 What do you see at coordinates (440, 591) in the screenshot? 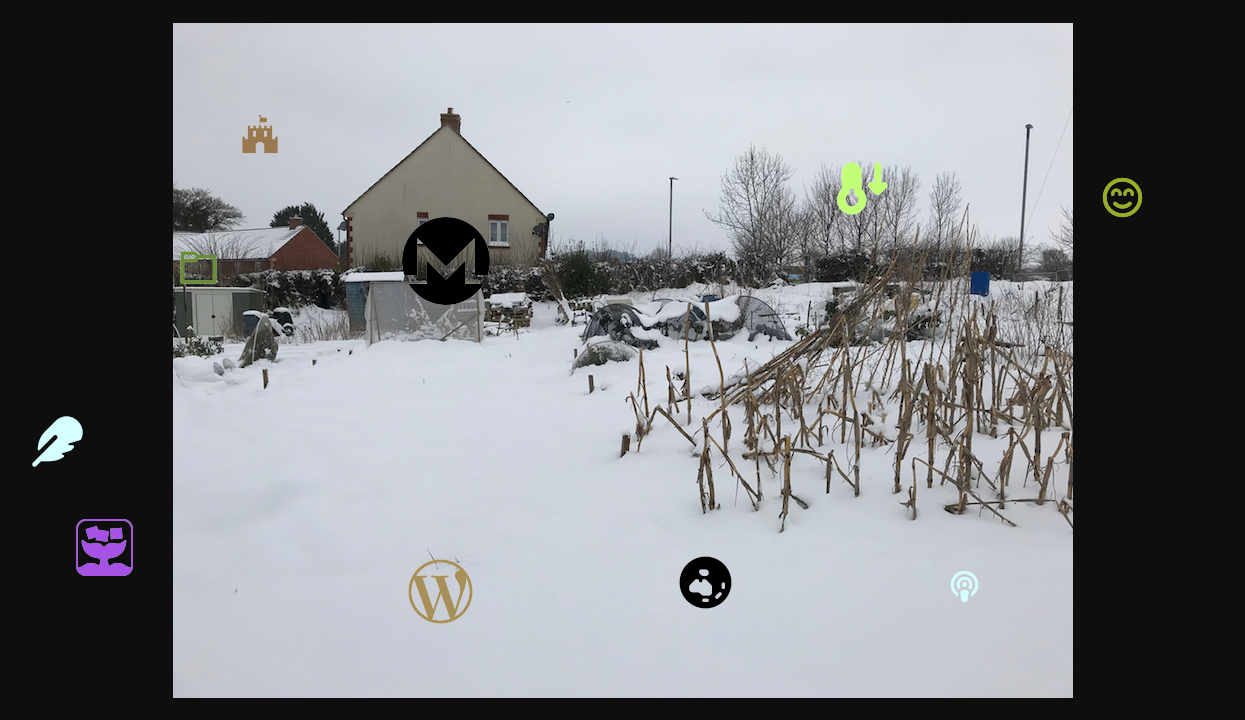
I see `wordpress logo` at bounding box center [440, 591].